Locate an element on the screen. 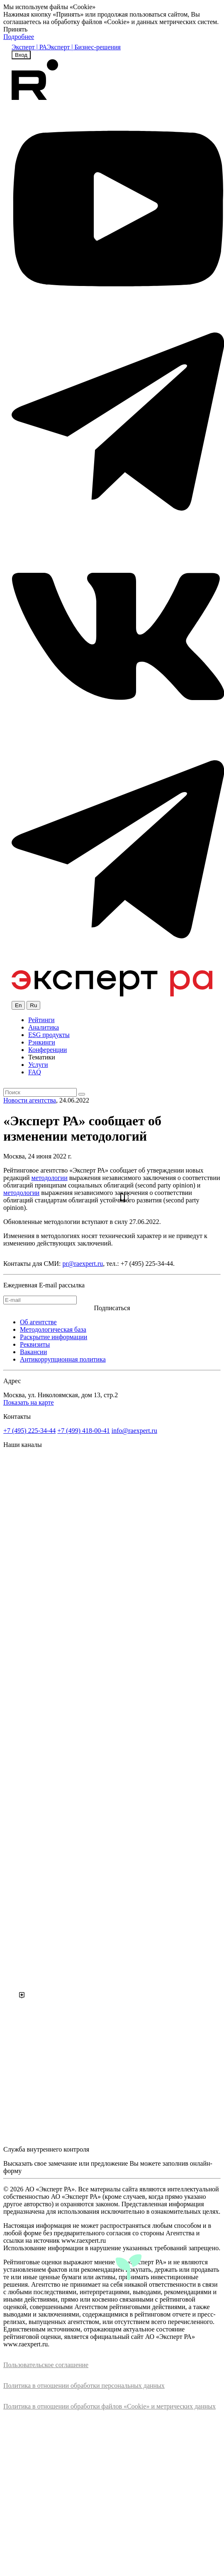 The height and width of the screenshot is (2576, 224). flip image horizontally is located at coordinates (124, 1197).